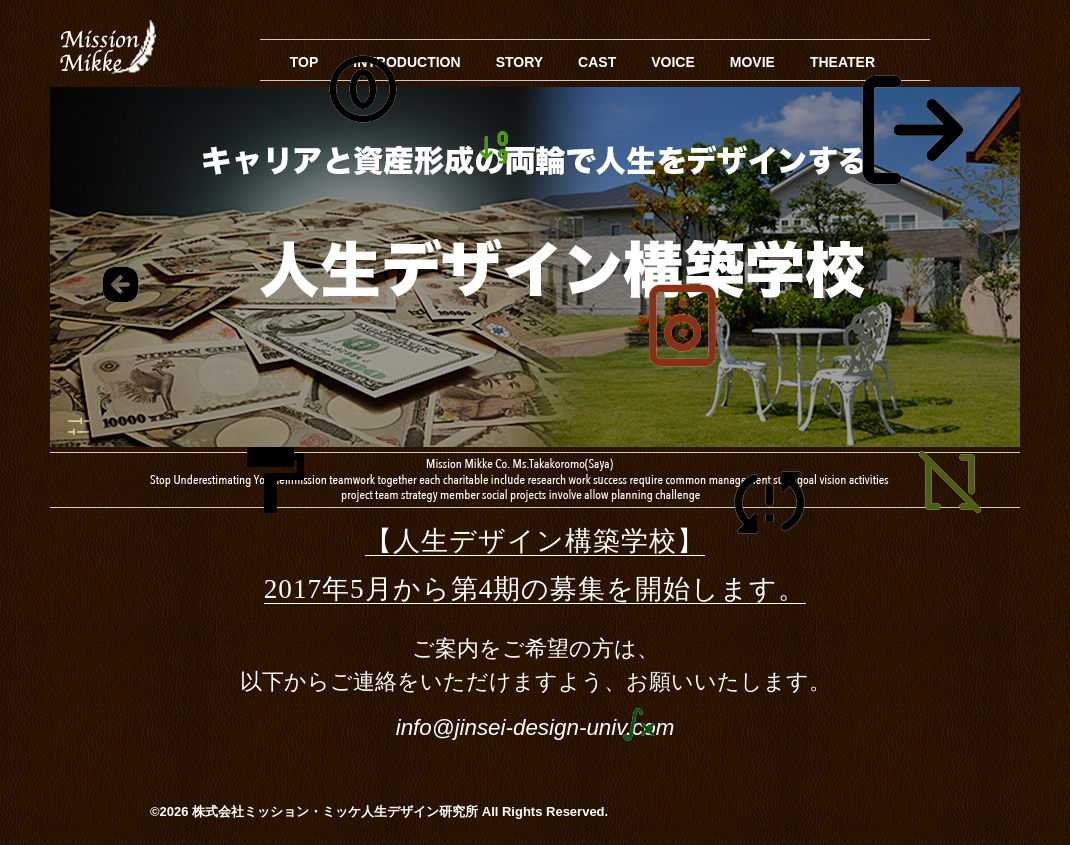 This screenshot has width=1070, height=845. I want to click on adjust settings or preferences, so click(78, 426).